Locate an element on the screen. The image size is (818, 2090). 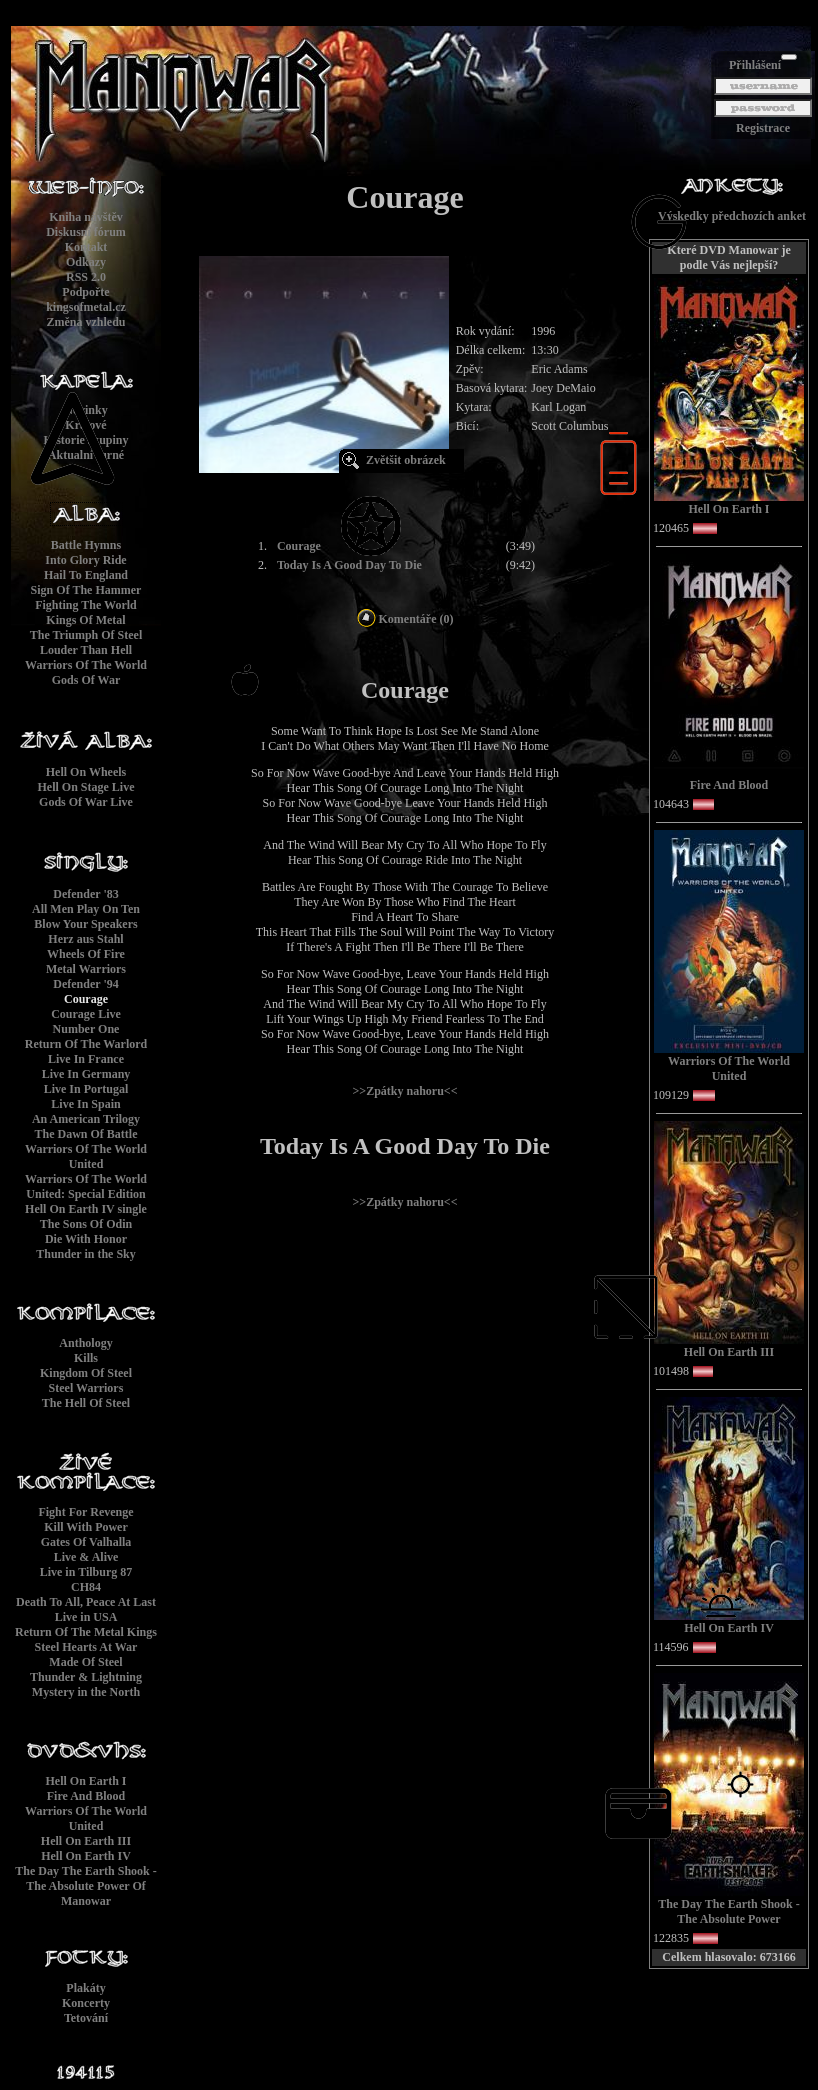
toggle sunrise or sunset display mode is located at coordinates (721, 1604).